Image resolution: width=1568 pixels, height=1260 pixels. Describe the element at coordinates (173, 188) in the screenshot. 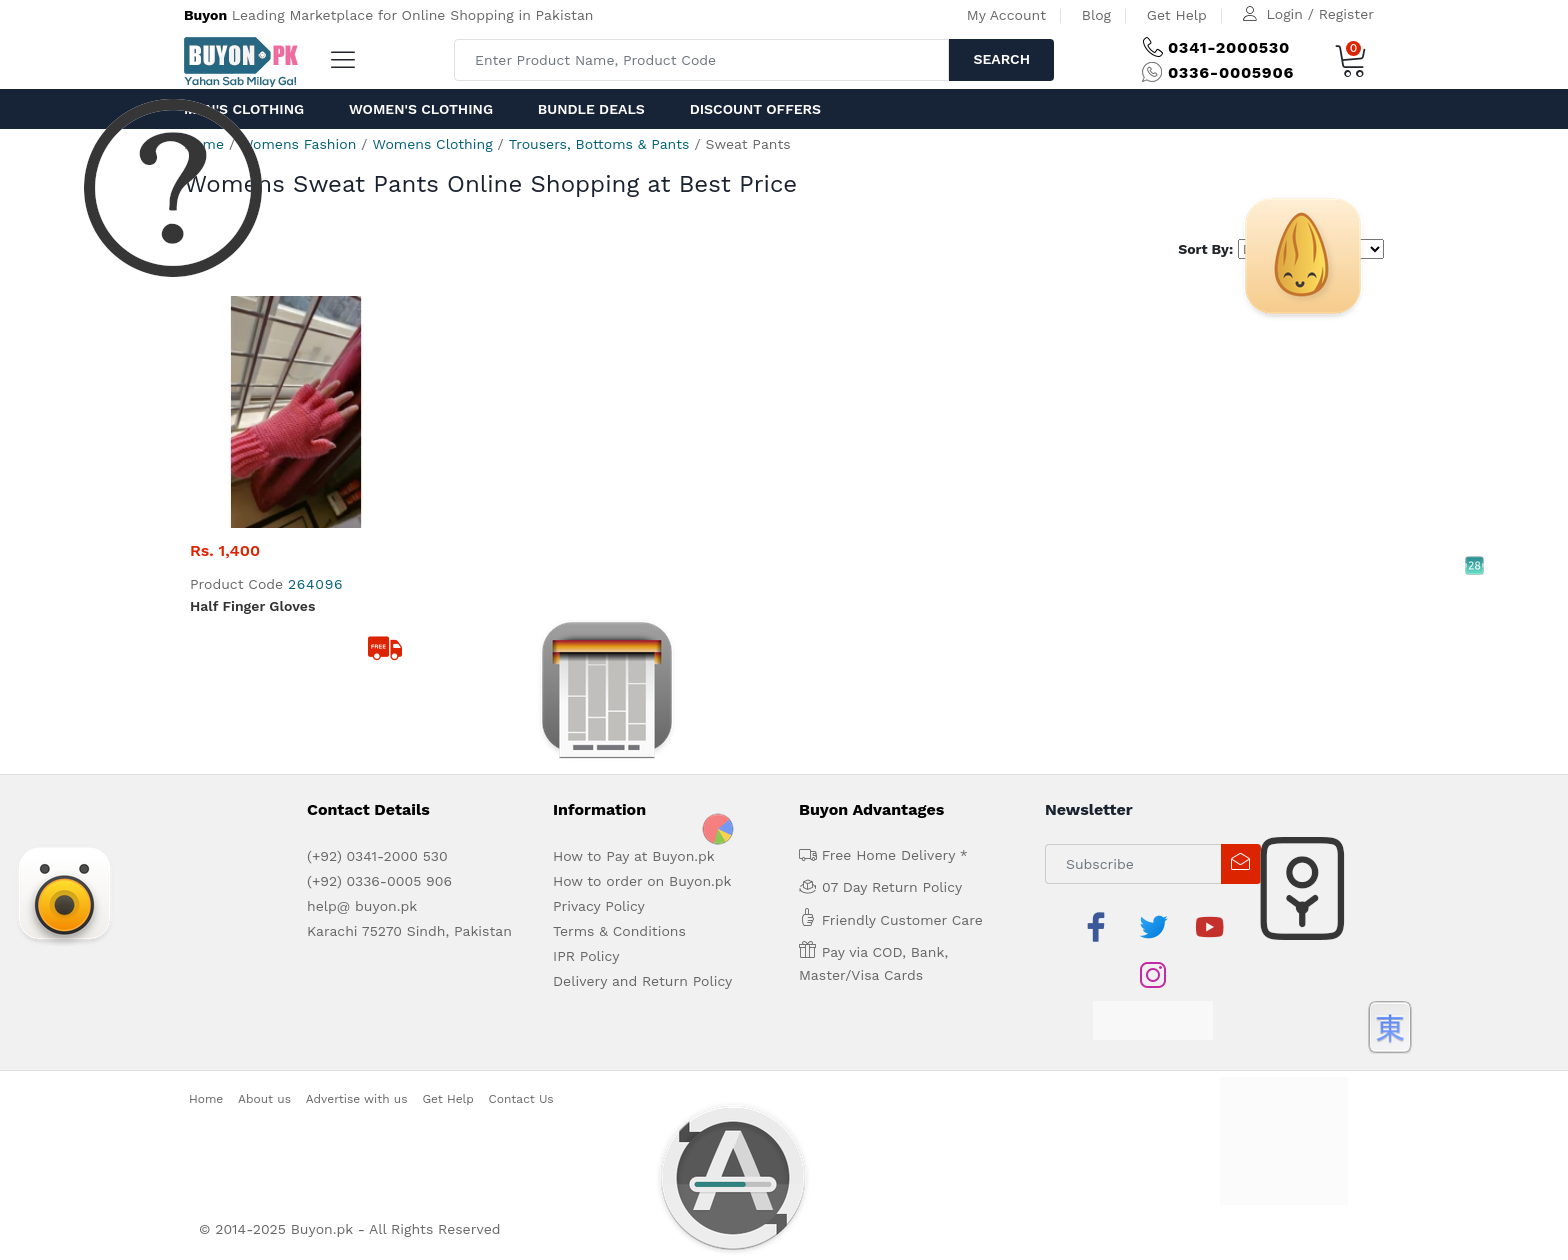

I see `access help or support resources` at that location.